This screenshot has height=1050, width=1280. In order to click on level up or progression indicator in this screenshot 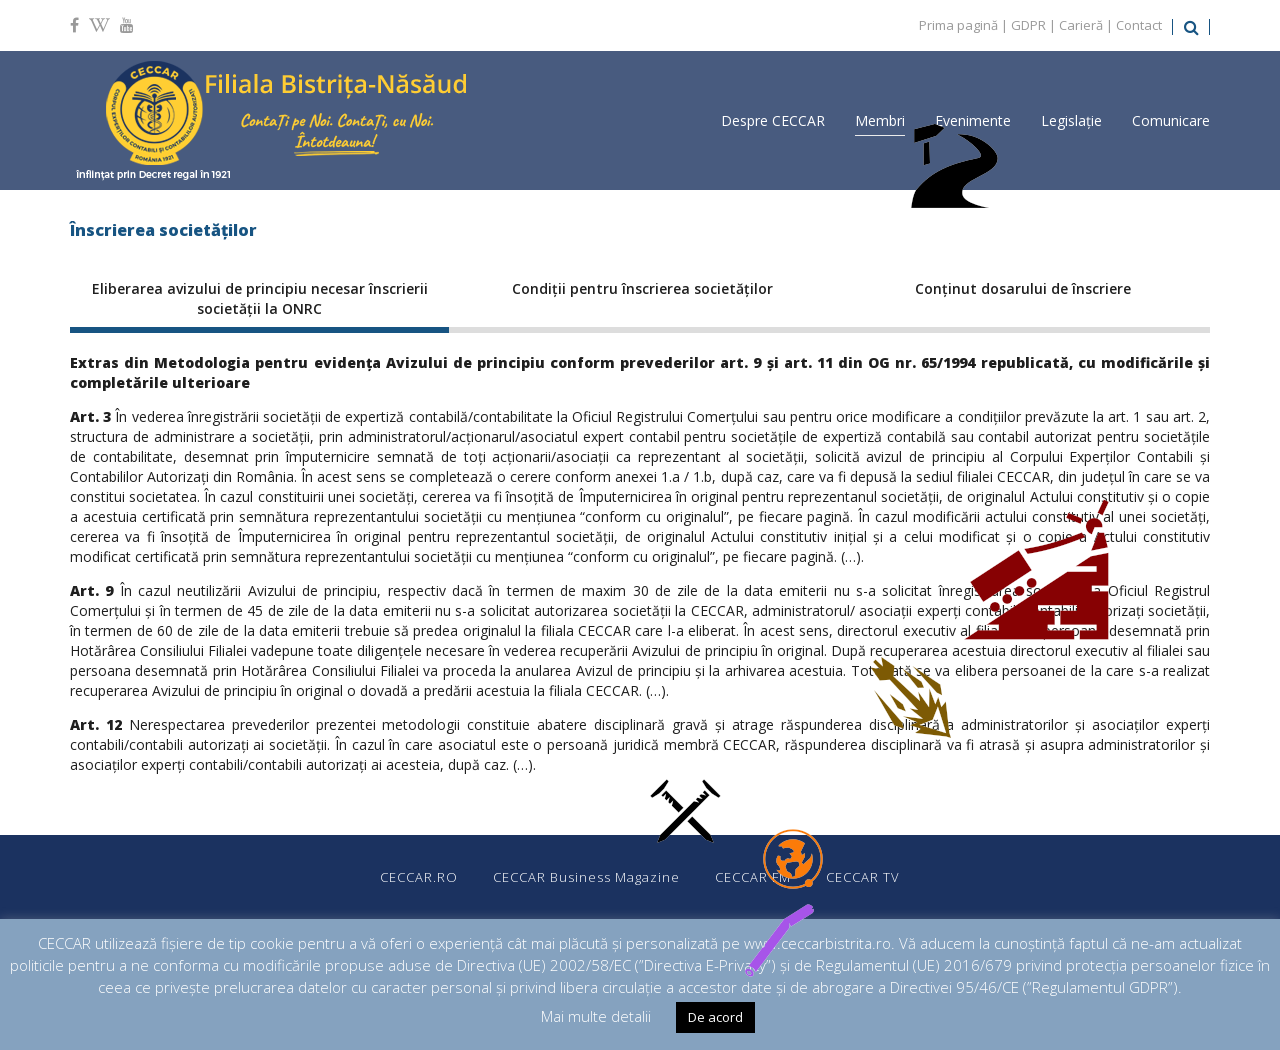, I will do `click(1038, 569)`.